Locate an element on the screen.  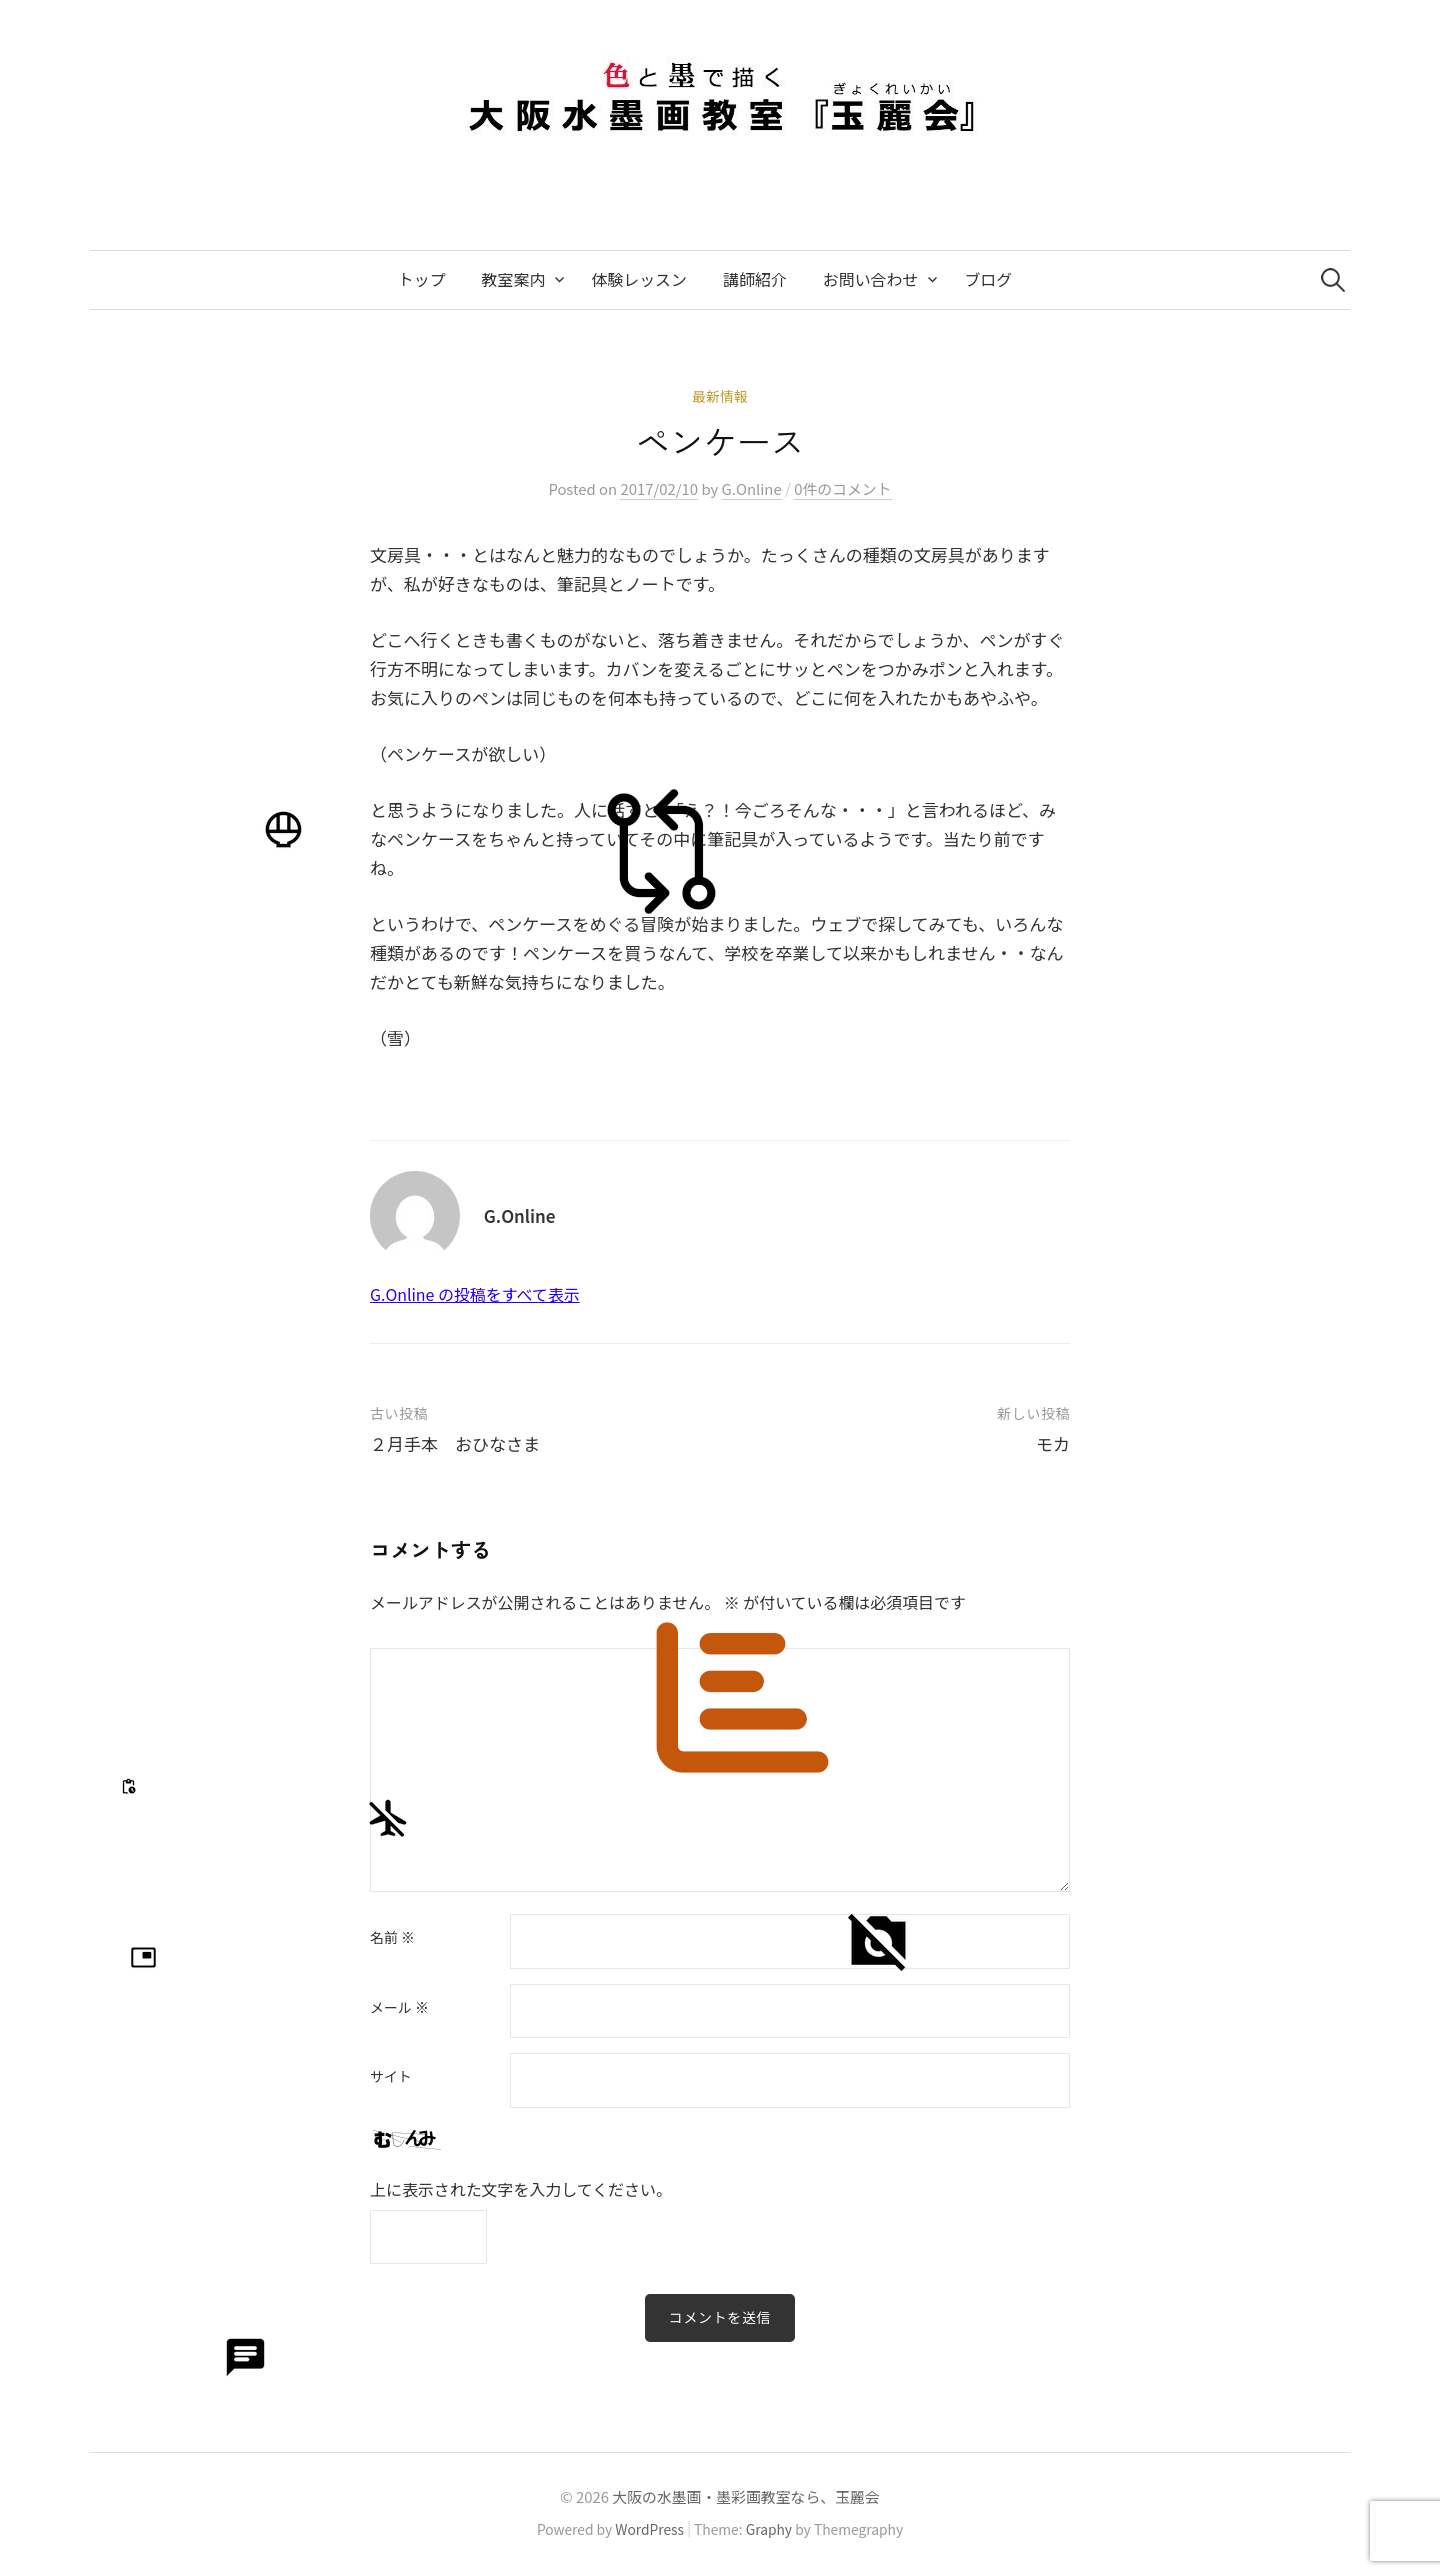
compare branches or code versions is located at coordinates (661, 851).